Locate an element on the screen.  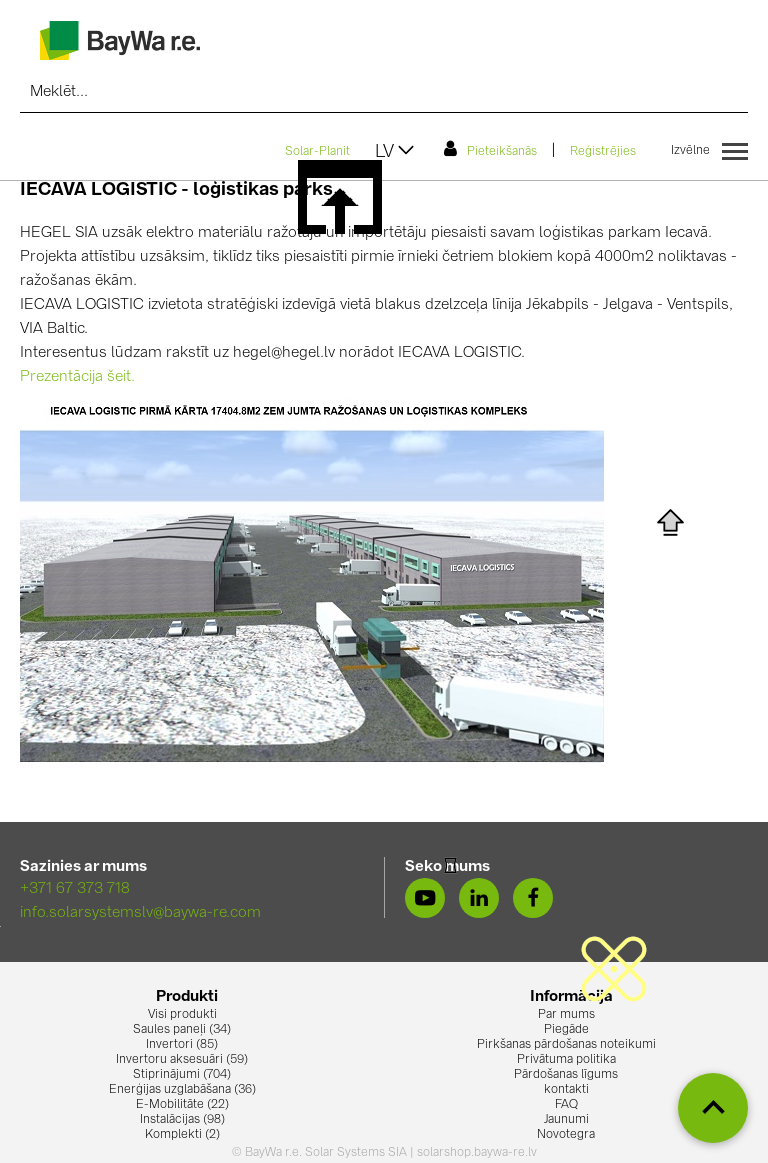
upload a file or document is located at coordinates (670, 523).